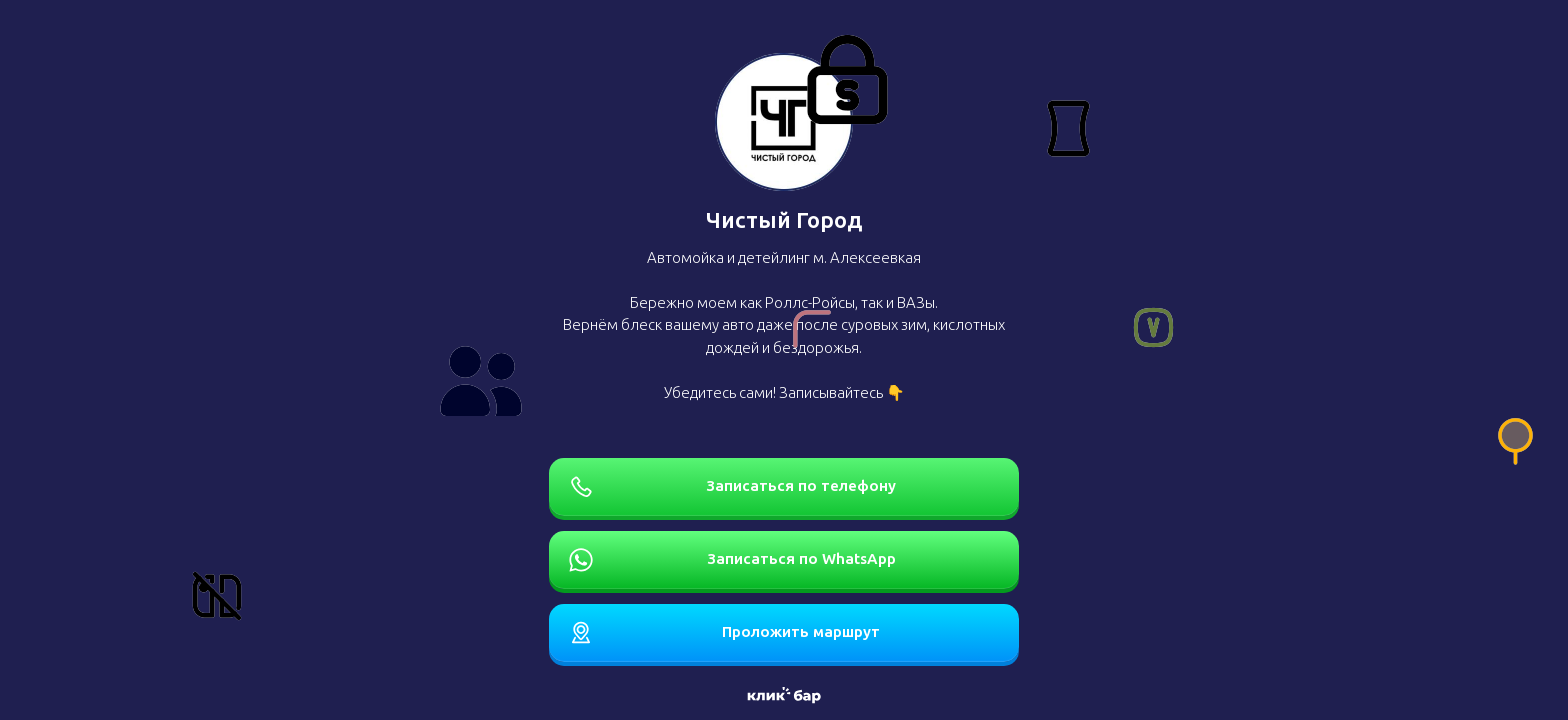 The image size is (1568, 720). What do you see at coordinates (1515, 440) in the screenshot?
I see `select neuter or non-binary gender option` at bounding box center [1515, 440].